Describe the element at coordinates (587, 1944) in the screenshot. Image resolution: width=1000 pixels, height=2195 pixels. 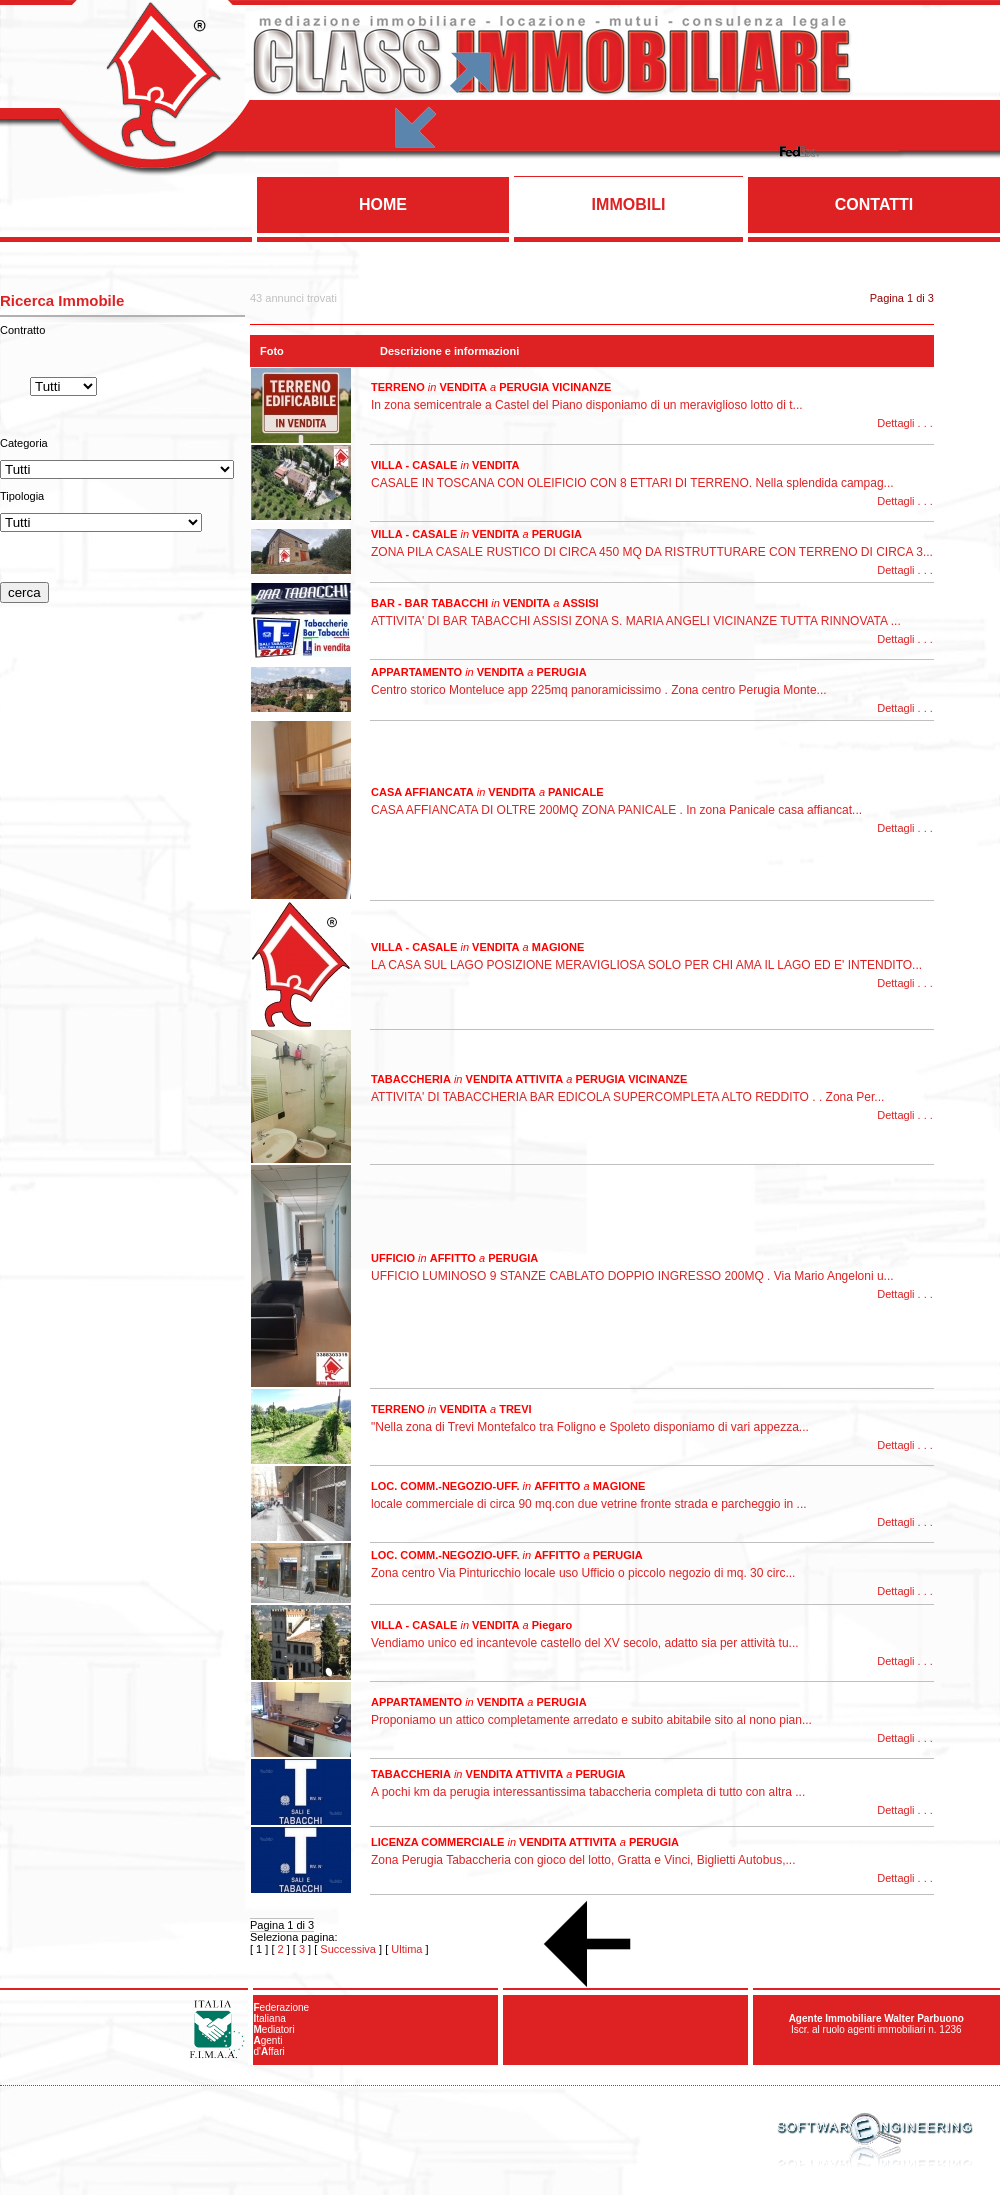
I see `go back to the previous screen` at that location.